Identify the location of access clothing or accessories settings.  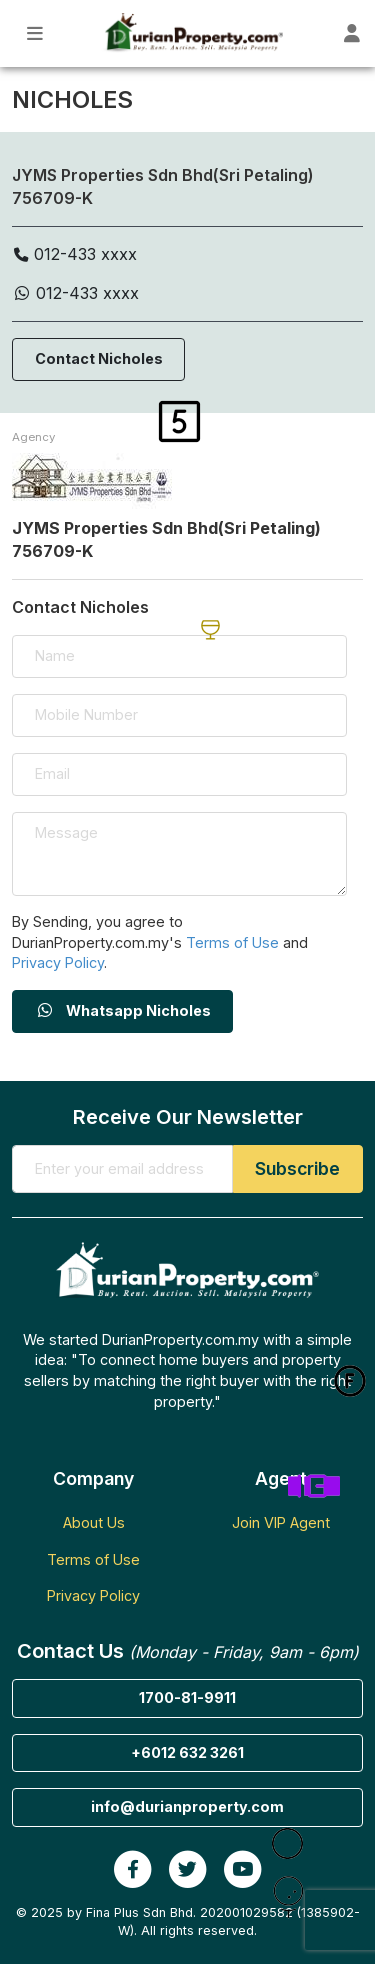
(314, 1486).